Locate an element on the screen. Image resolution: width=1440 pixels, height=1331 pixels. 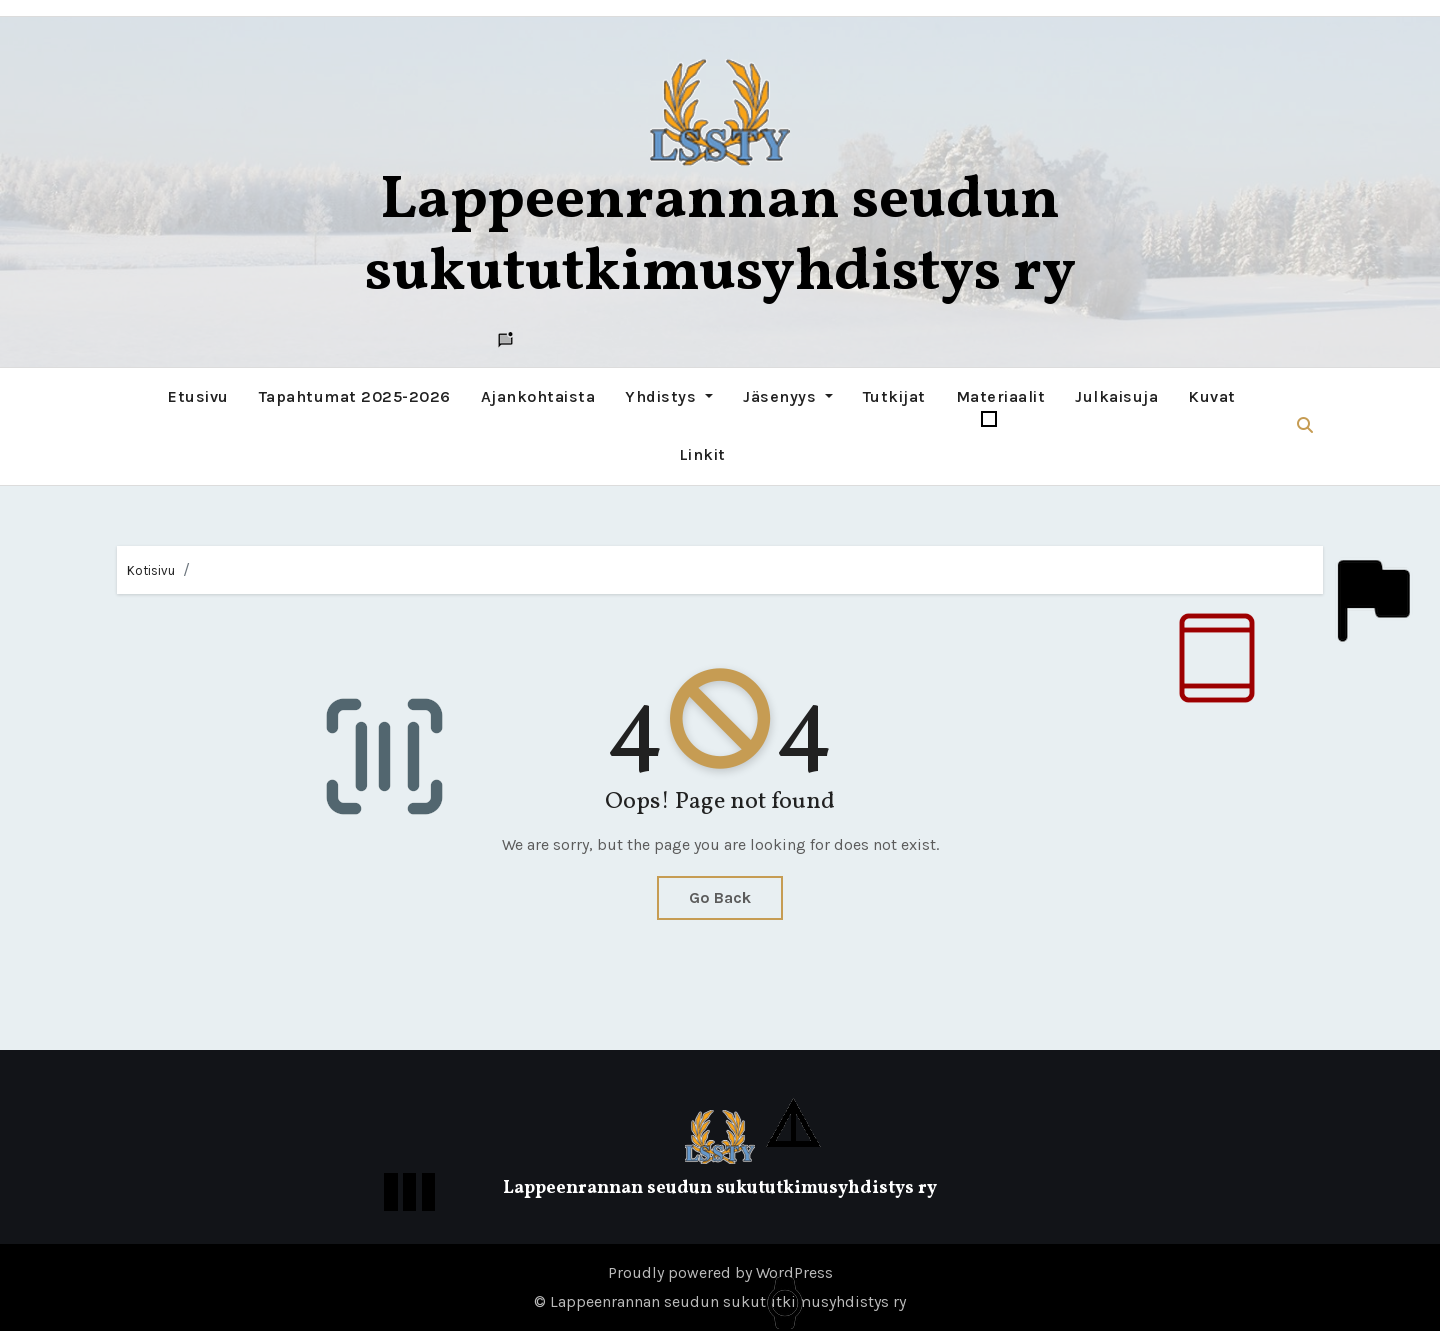
access smartwatch settings or pairing is located at coordinates (785, 1303).